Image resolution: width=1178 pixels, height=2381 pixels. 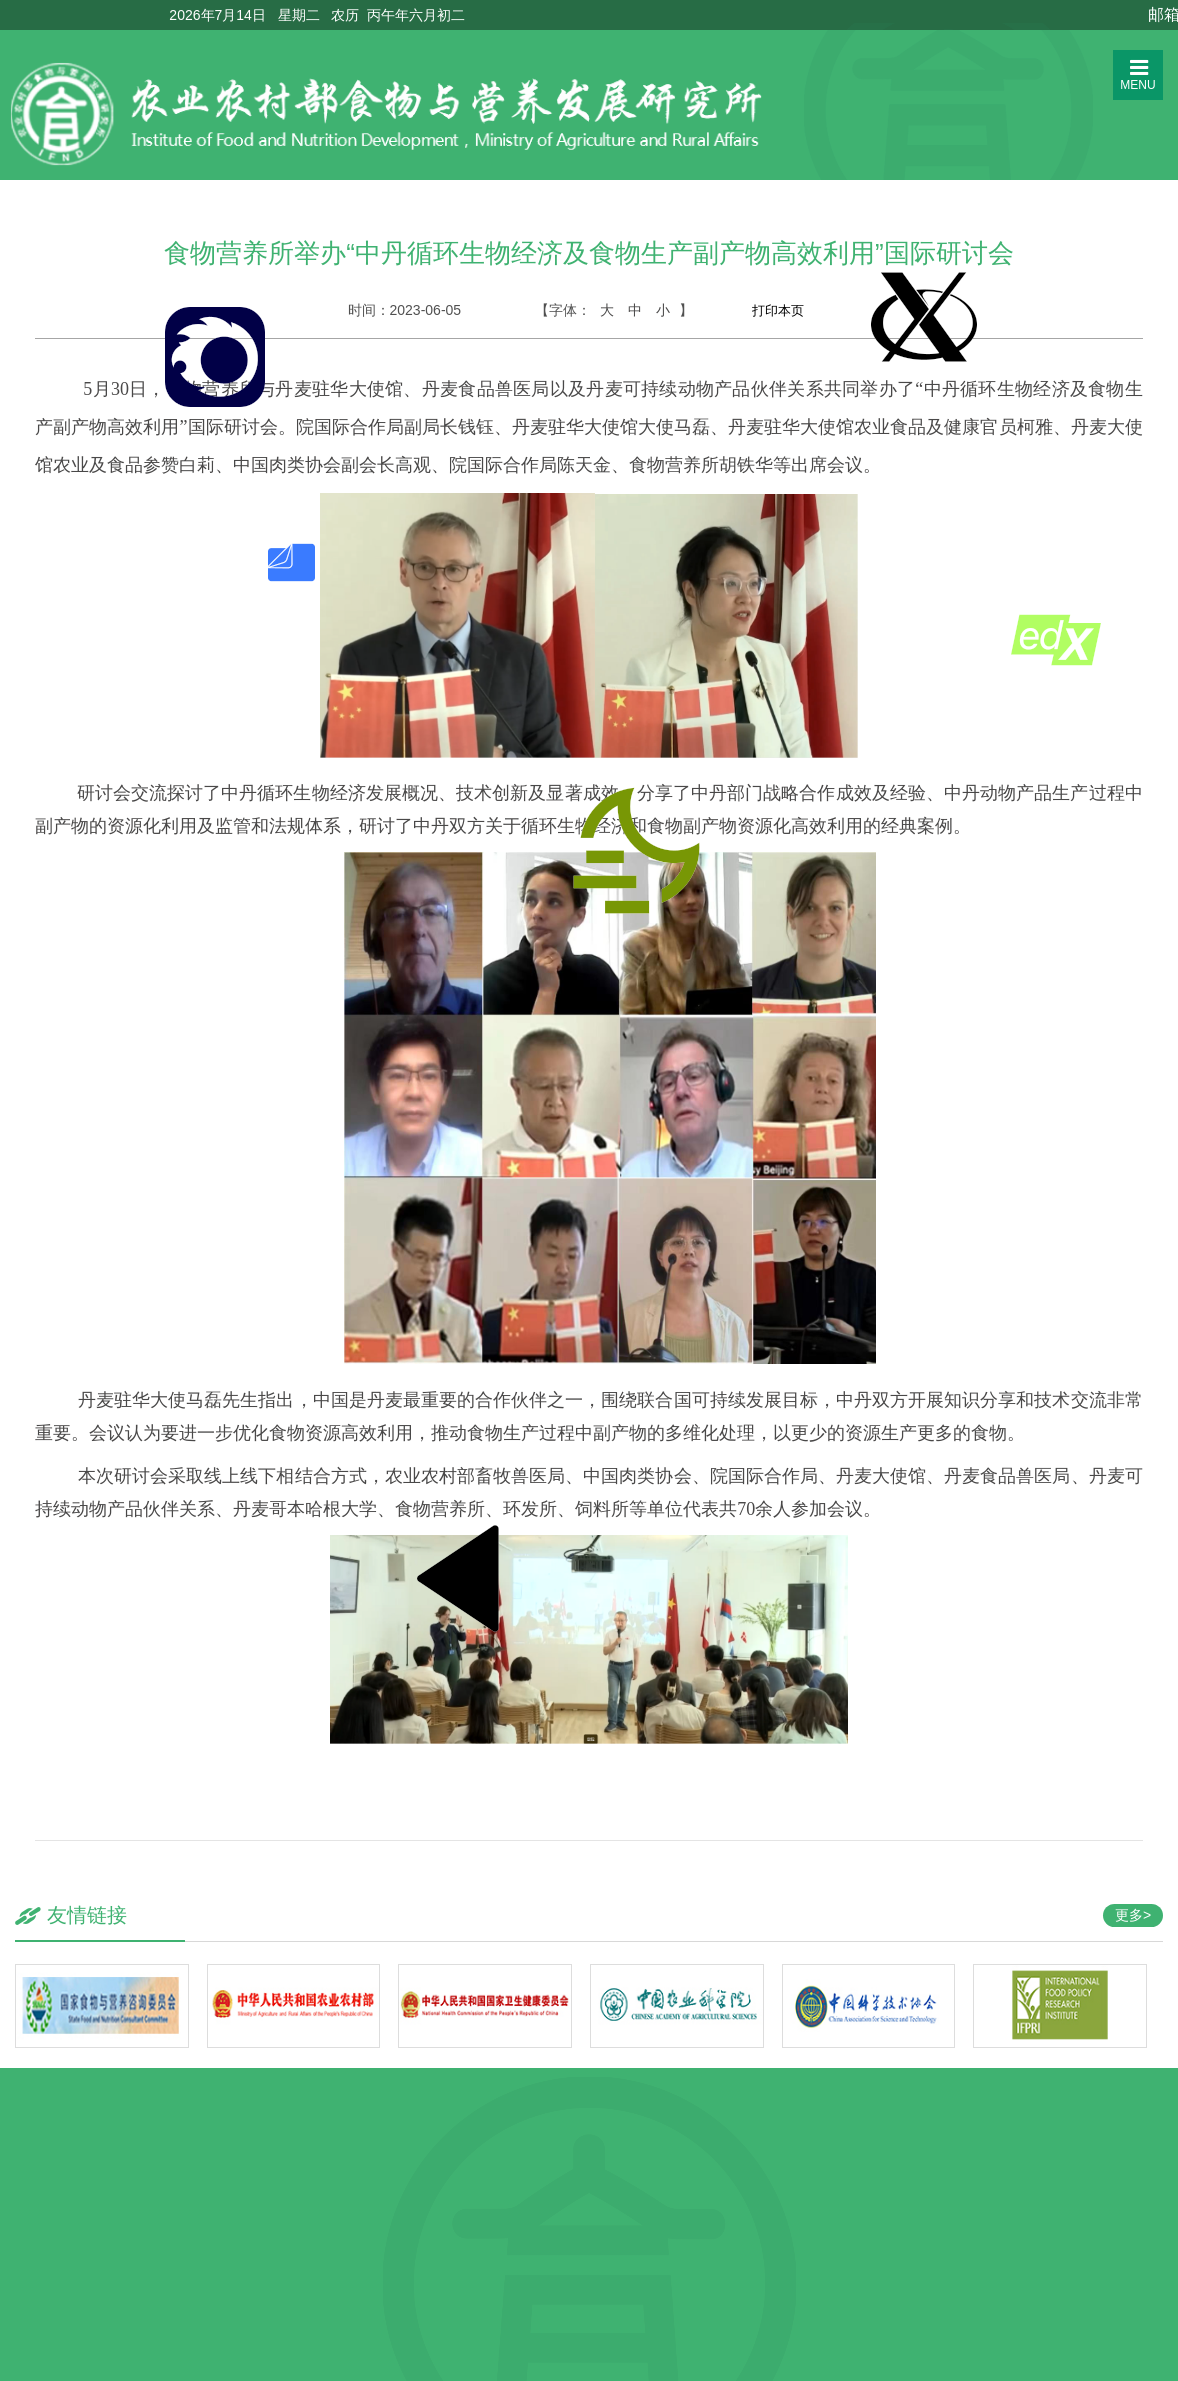 What do you see at coordinates (924, 317) in the screenshot?
I see `link to X.Org Foundation website` at bounding box center [924, 317].